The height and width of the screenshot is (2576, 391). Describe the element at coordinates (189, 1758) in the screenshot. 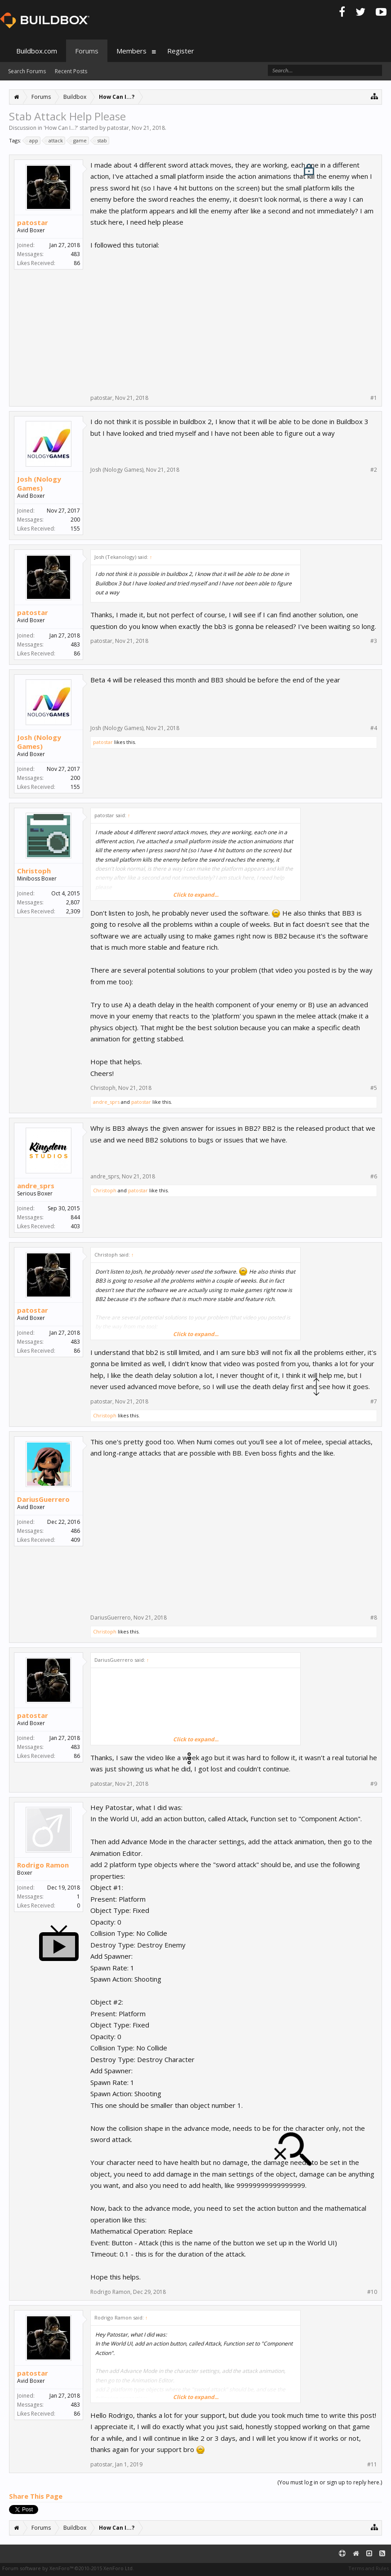

I see `open more options menu` at that location.